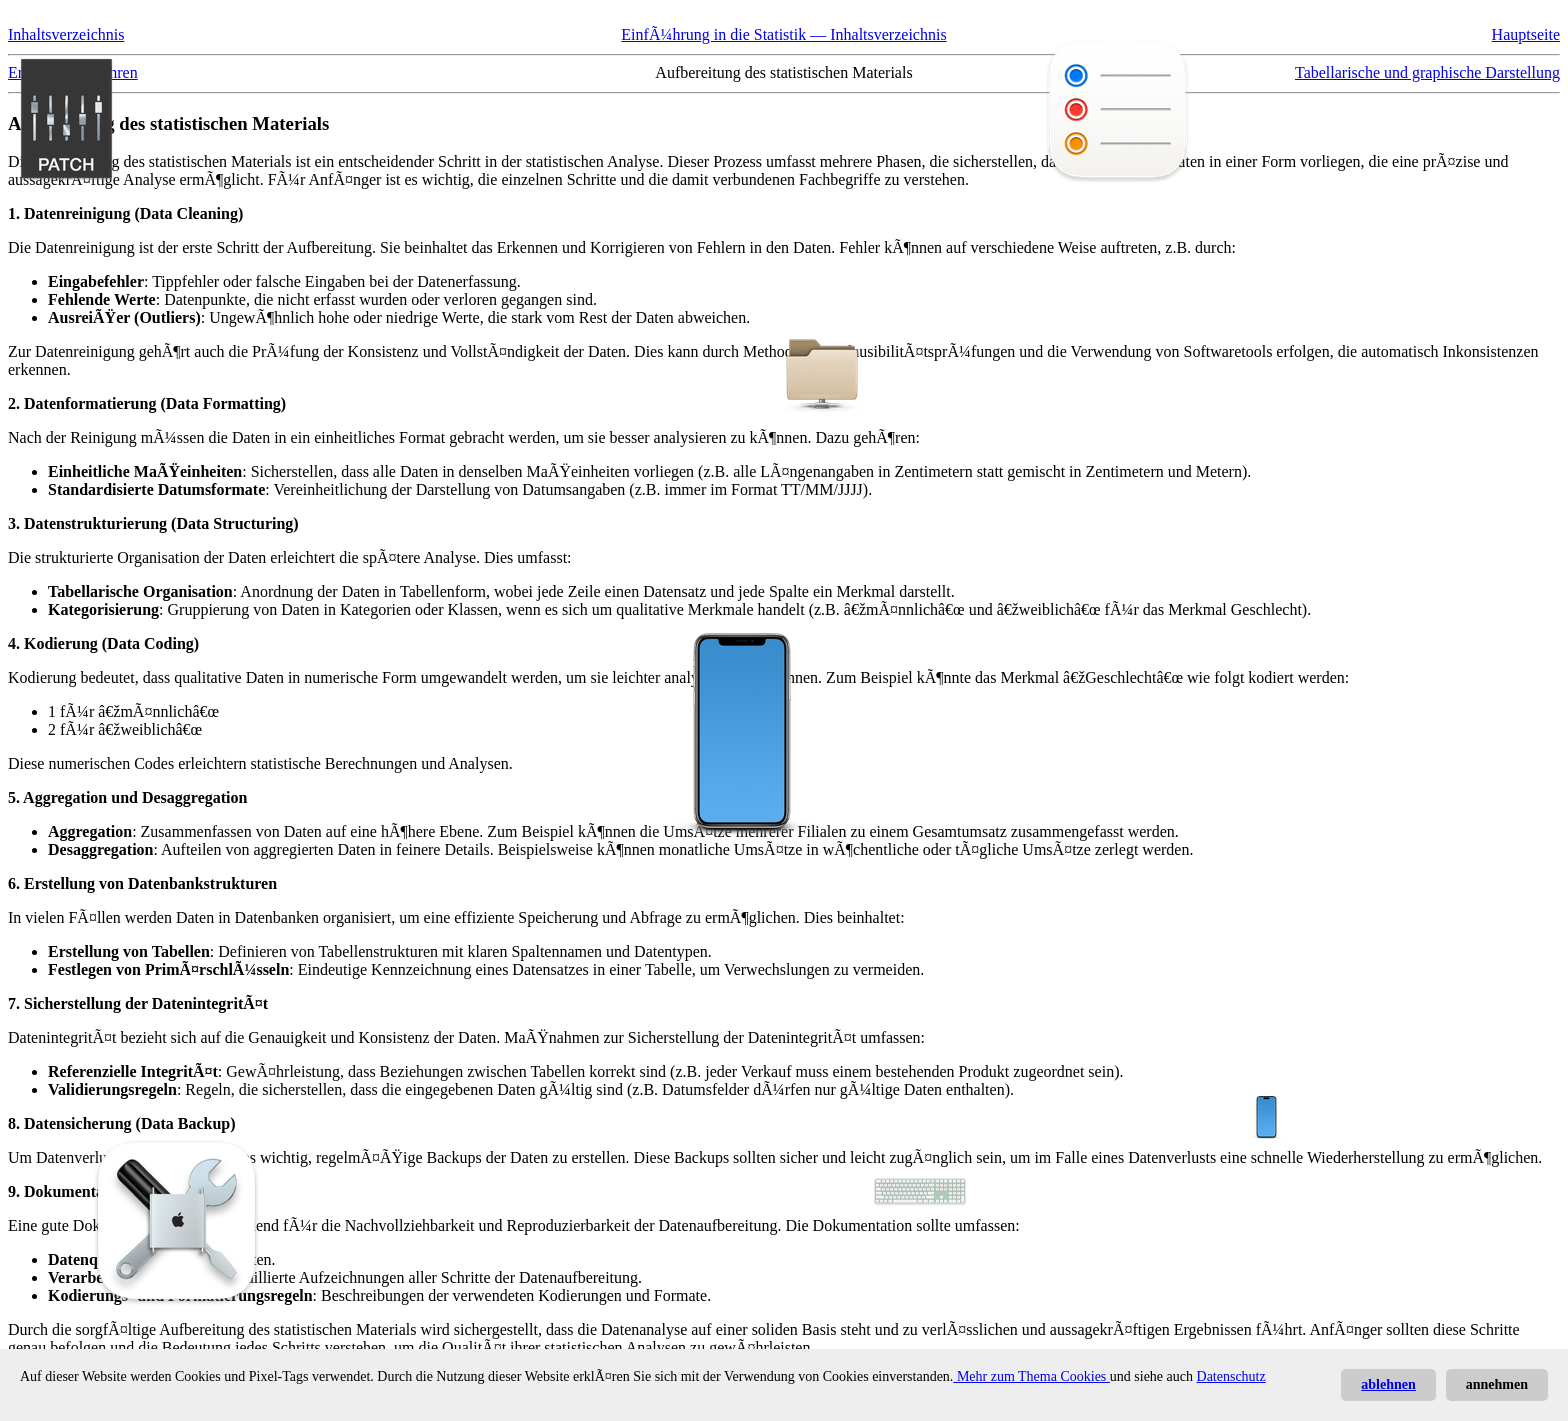 This screenshot has height=1421, width=1568. I want to click on bluetooth keyboard connected successfully, so click(920, 1191).